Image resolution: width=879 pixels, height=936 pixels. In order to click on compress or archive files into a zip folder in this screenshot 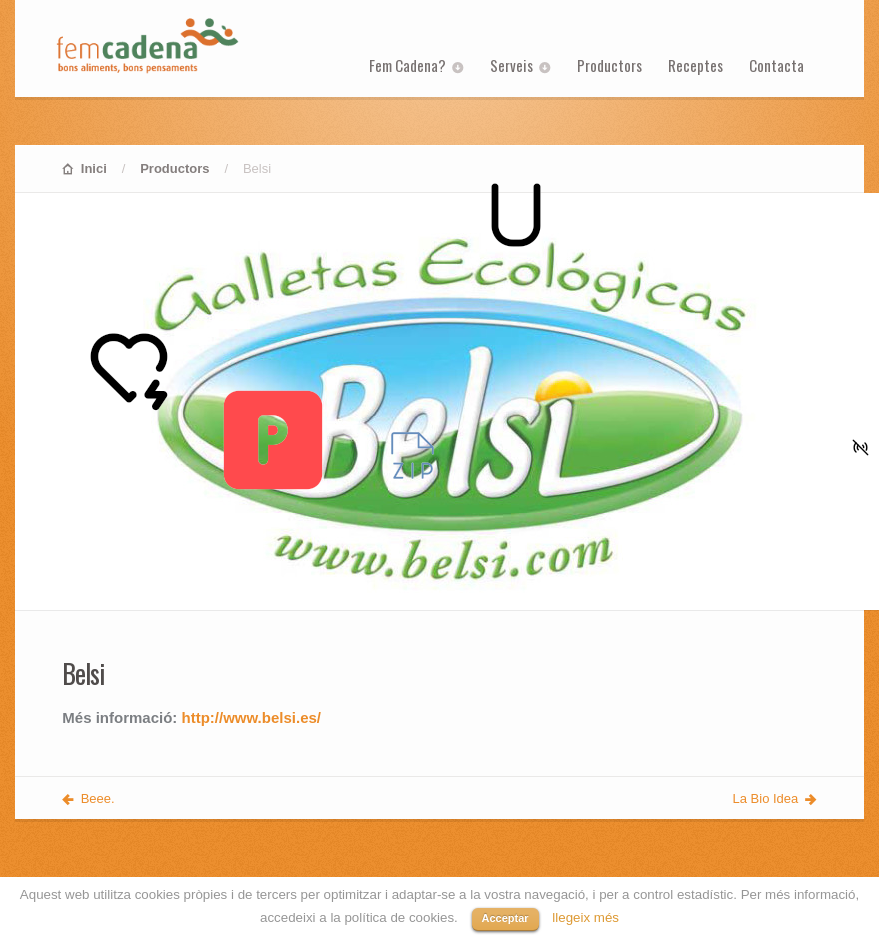, I will do `click(412, 457)`.